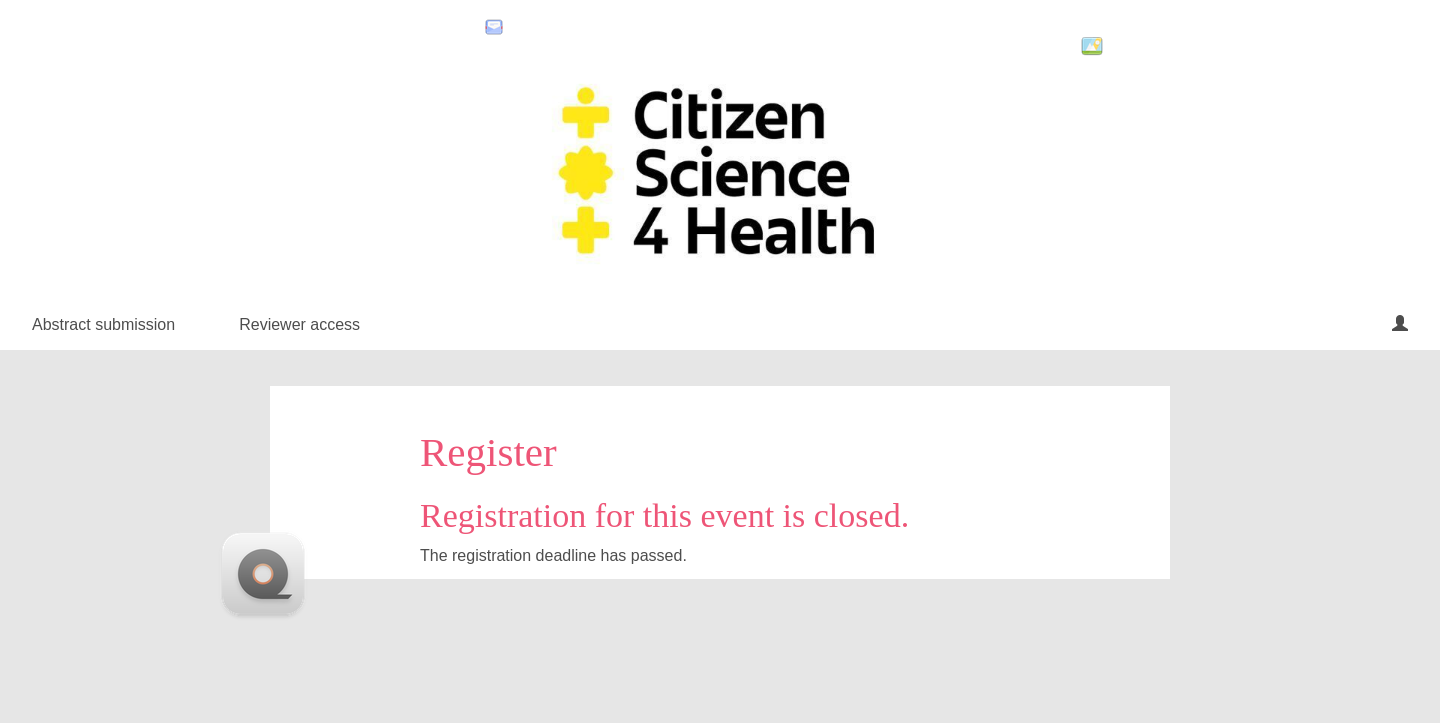 This screenshot has height=723, width=1440. What do you see at coordinates (494, 27) in the screenshot?
I see `open email application` at bounding box center [494, 27].